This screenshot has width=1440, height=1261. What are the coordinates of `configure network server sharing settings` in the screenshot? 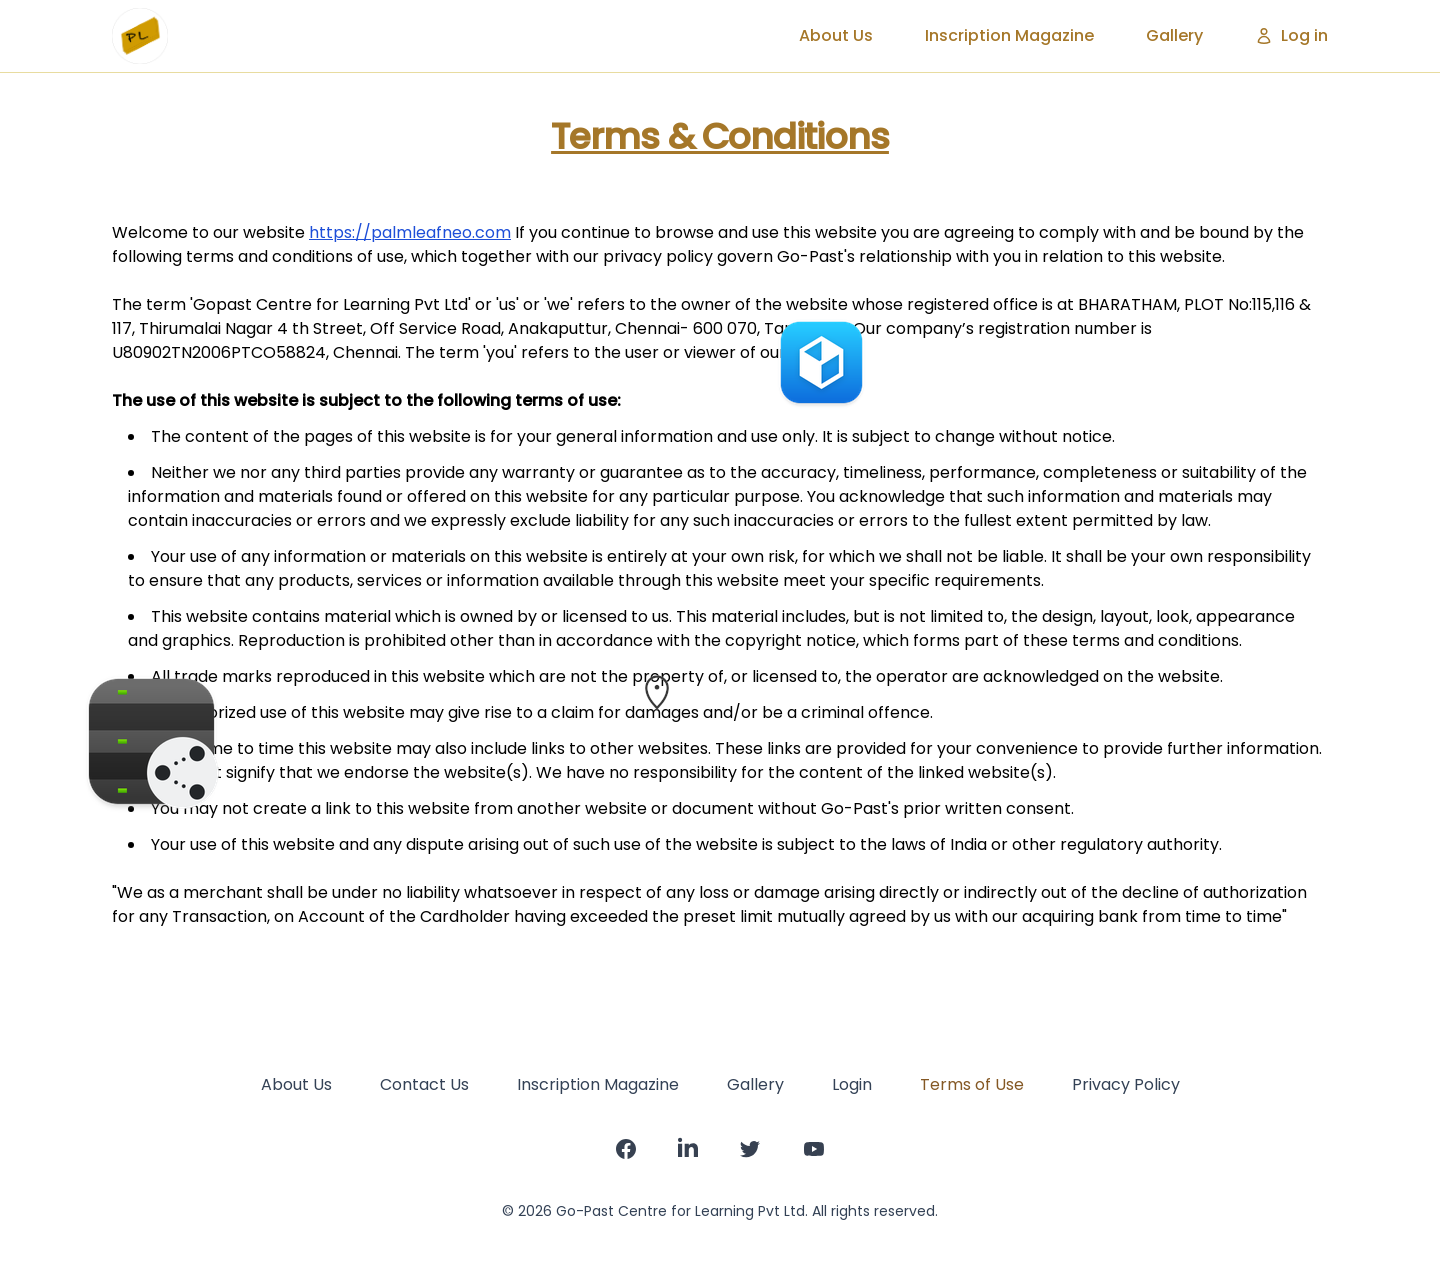 It's located at (151, 741).